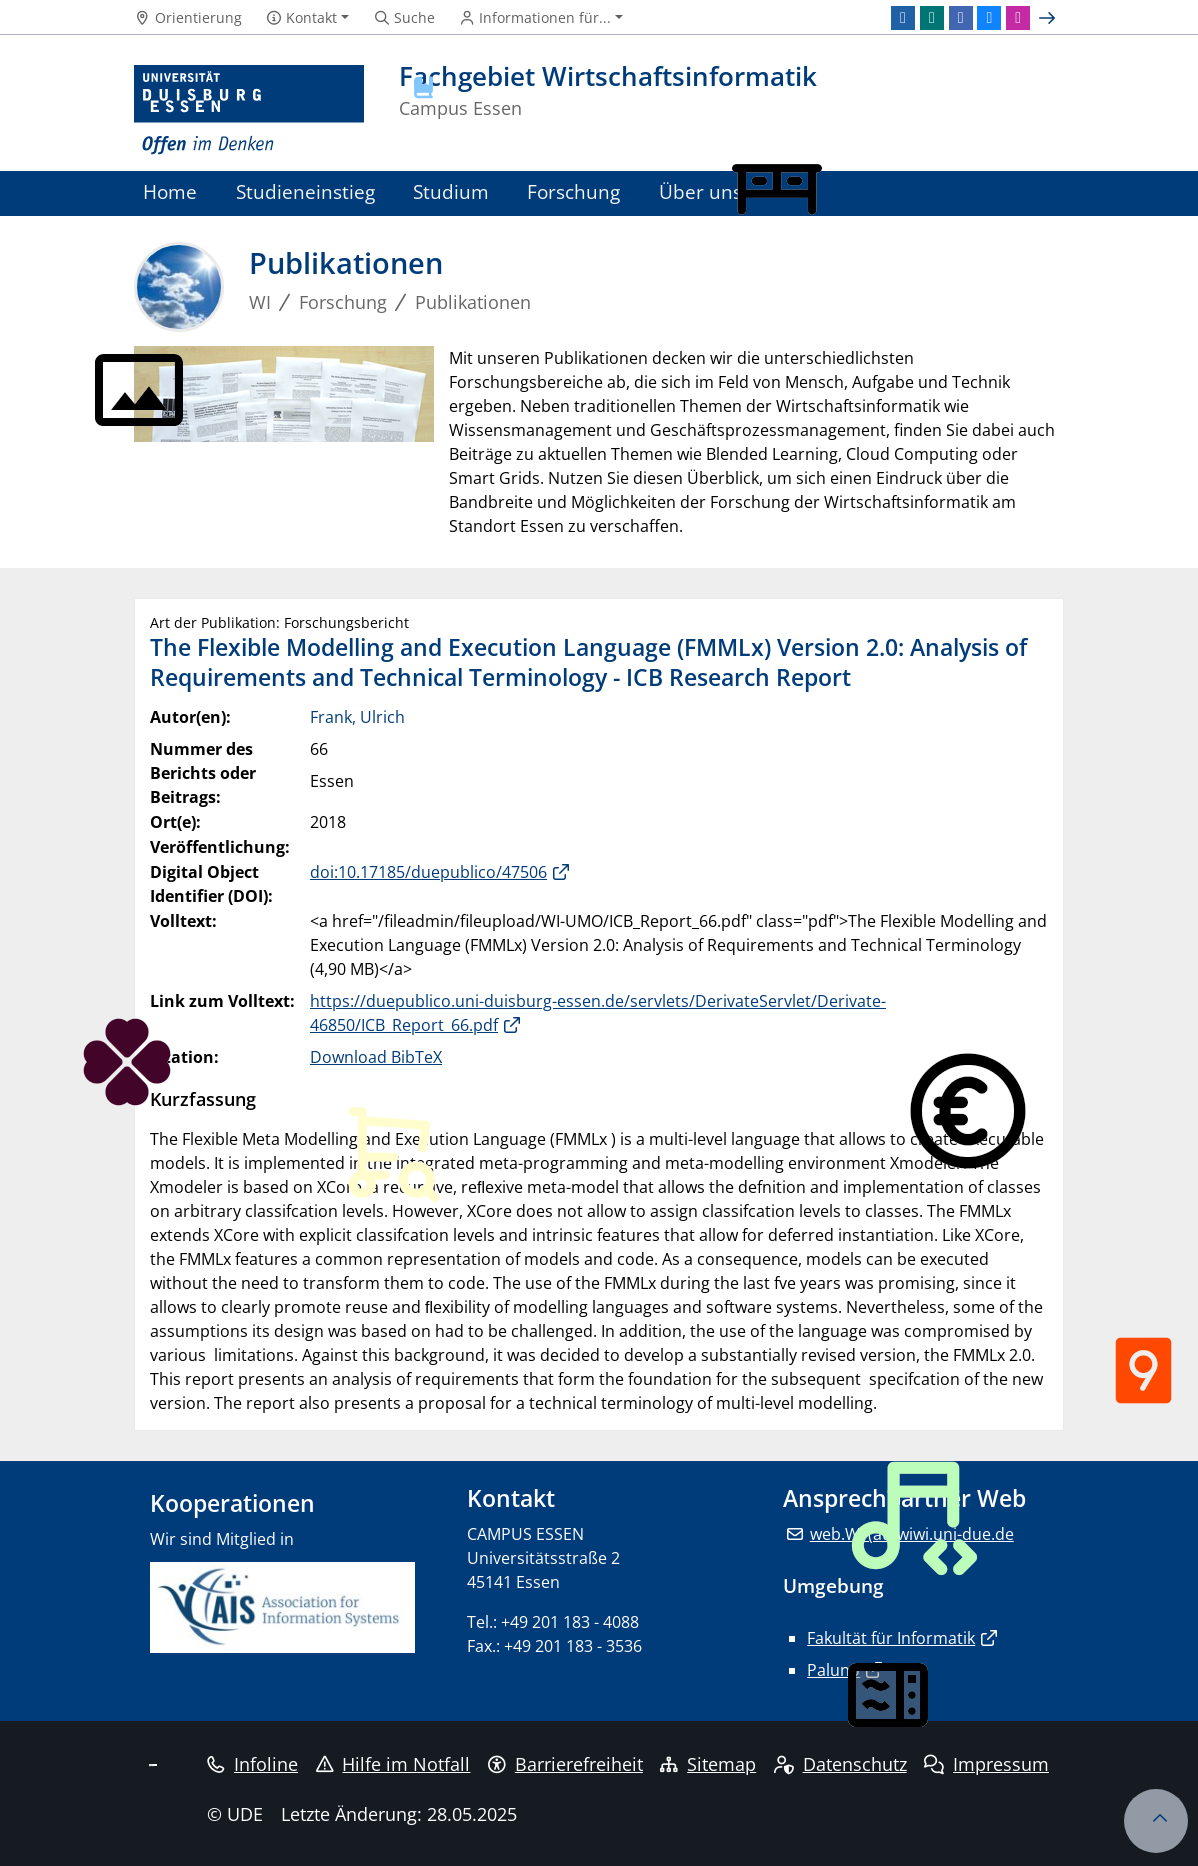 The width and height of the screenshot is (1198, 1866). I want to click on access workspace or desk settings, so click(777, 188).